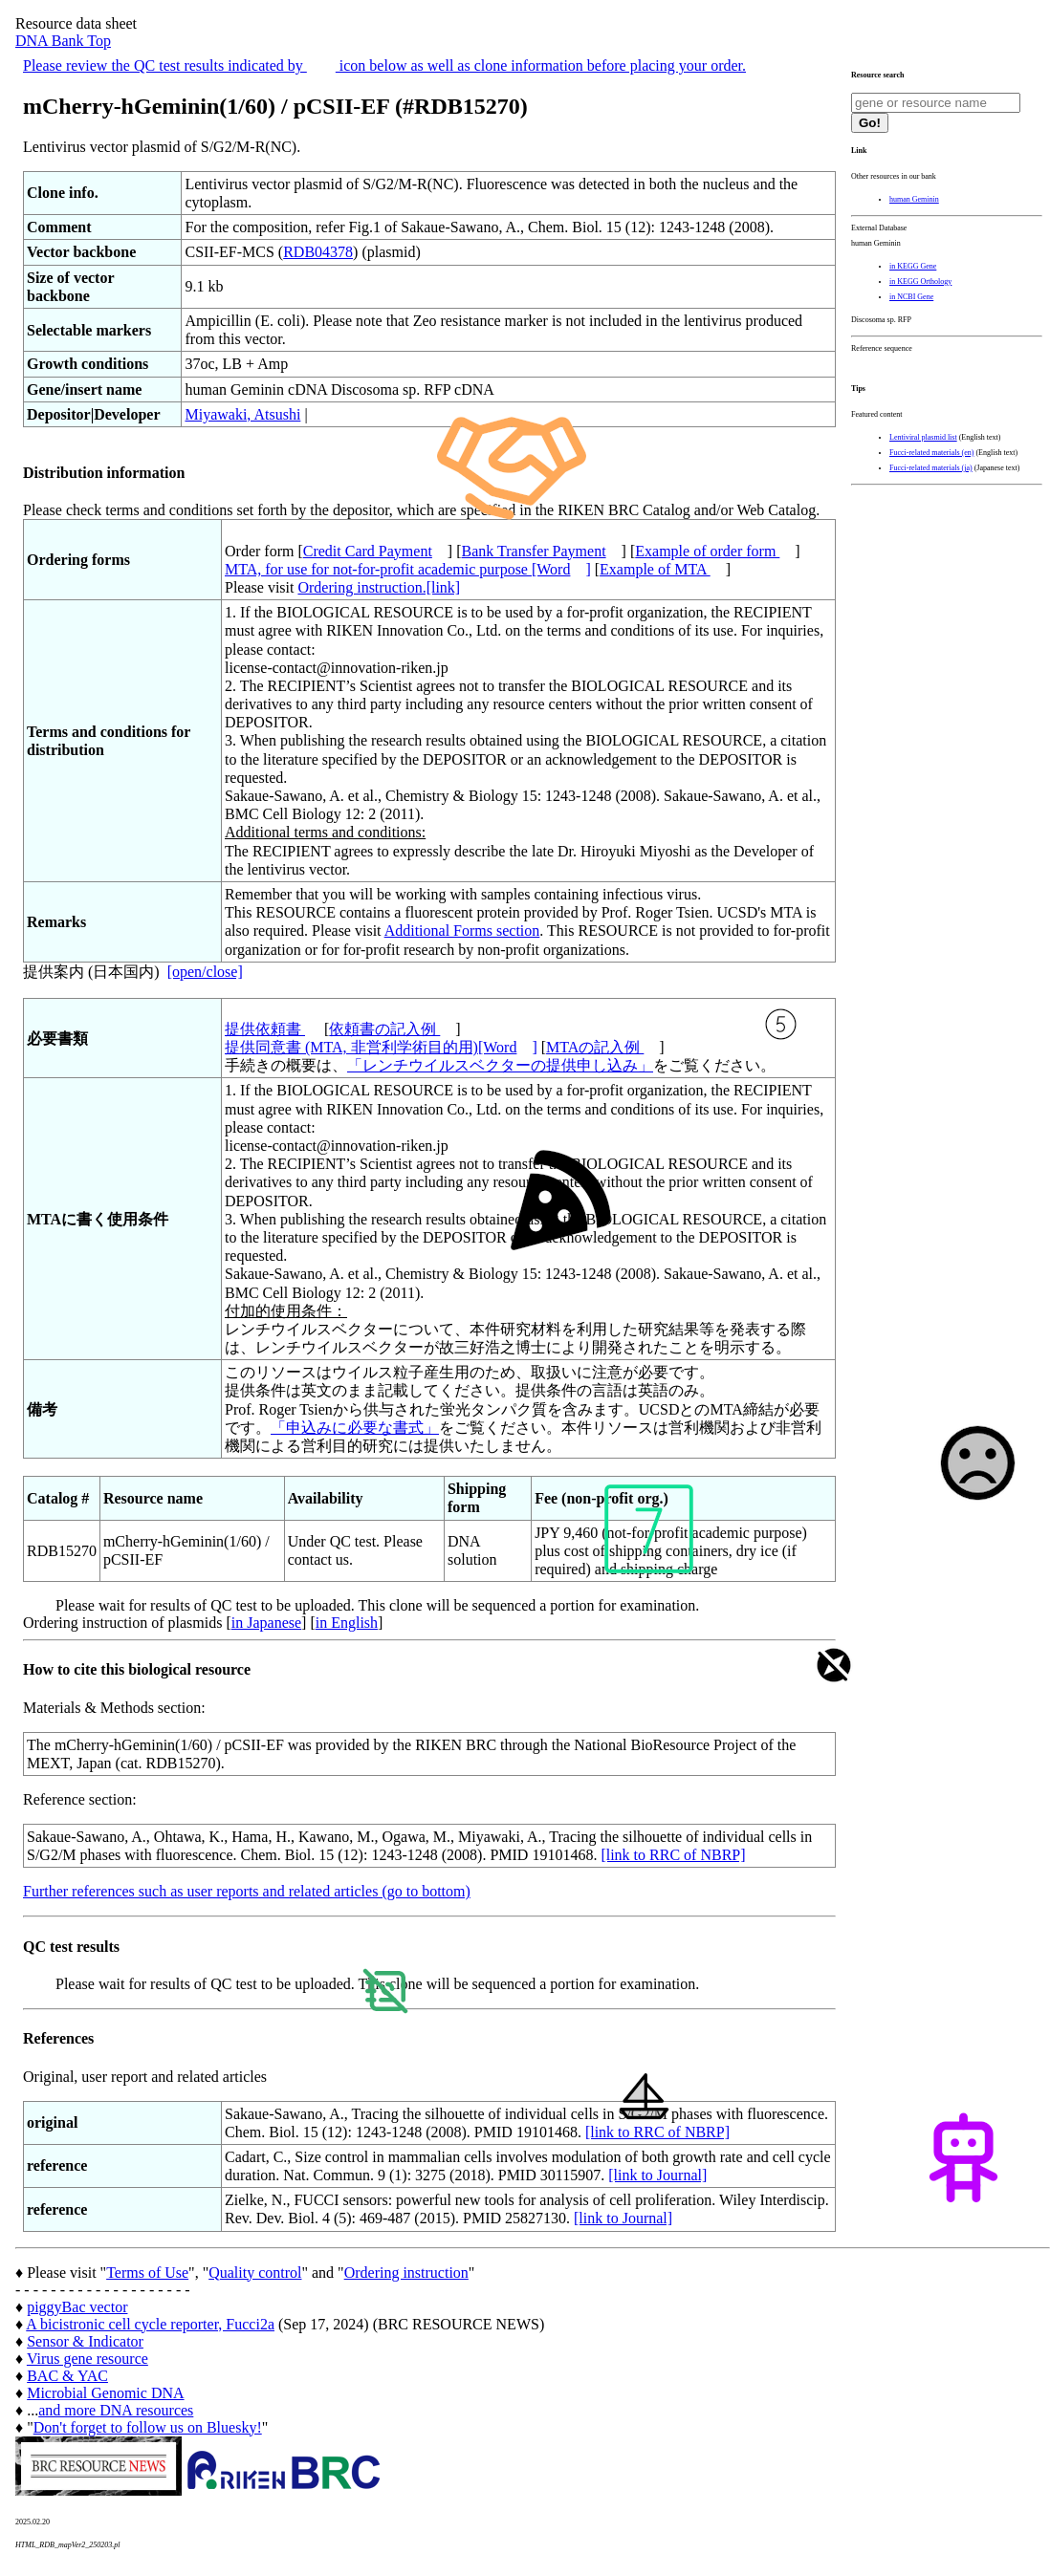 The height and width of the screenshot is (2576, 1050). I want to click on access AI assistant or chatbot, so click(963, 2159).